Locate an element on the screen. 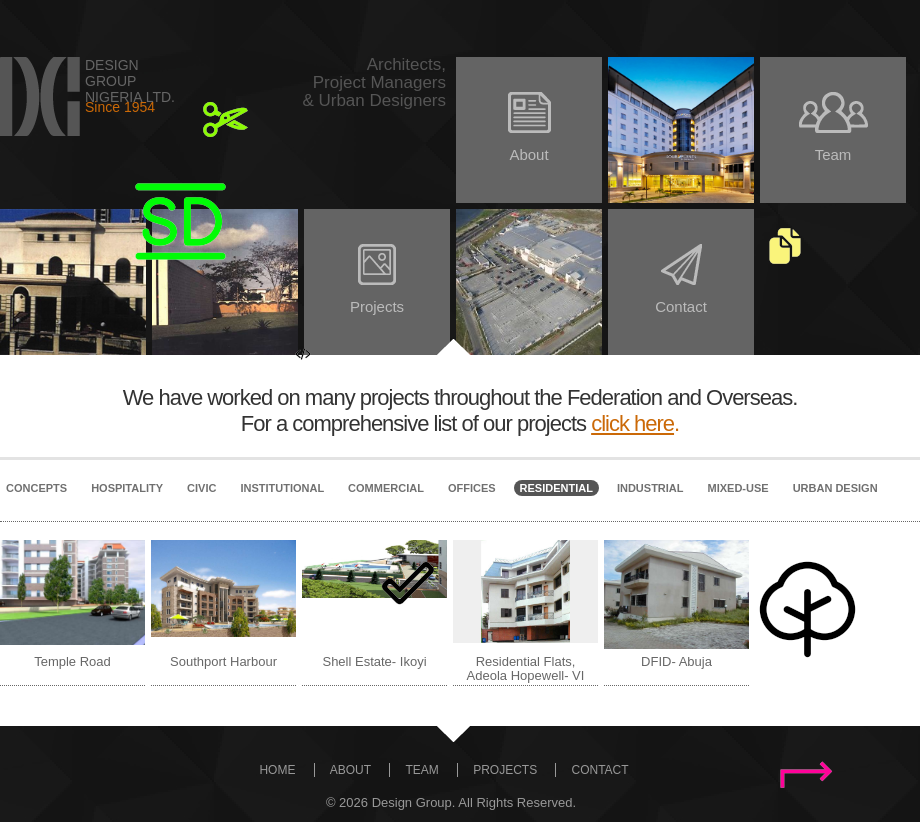 This screenshot has width=920, height=822. indicates standard definition video quality is located at coordinates (180, 221).